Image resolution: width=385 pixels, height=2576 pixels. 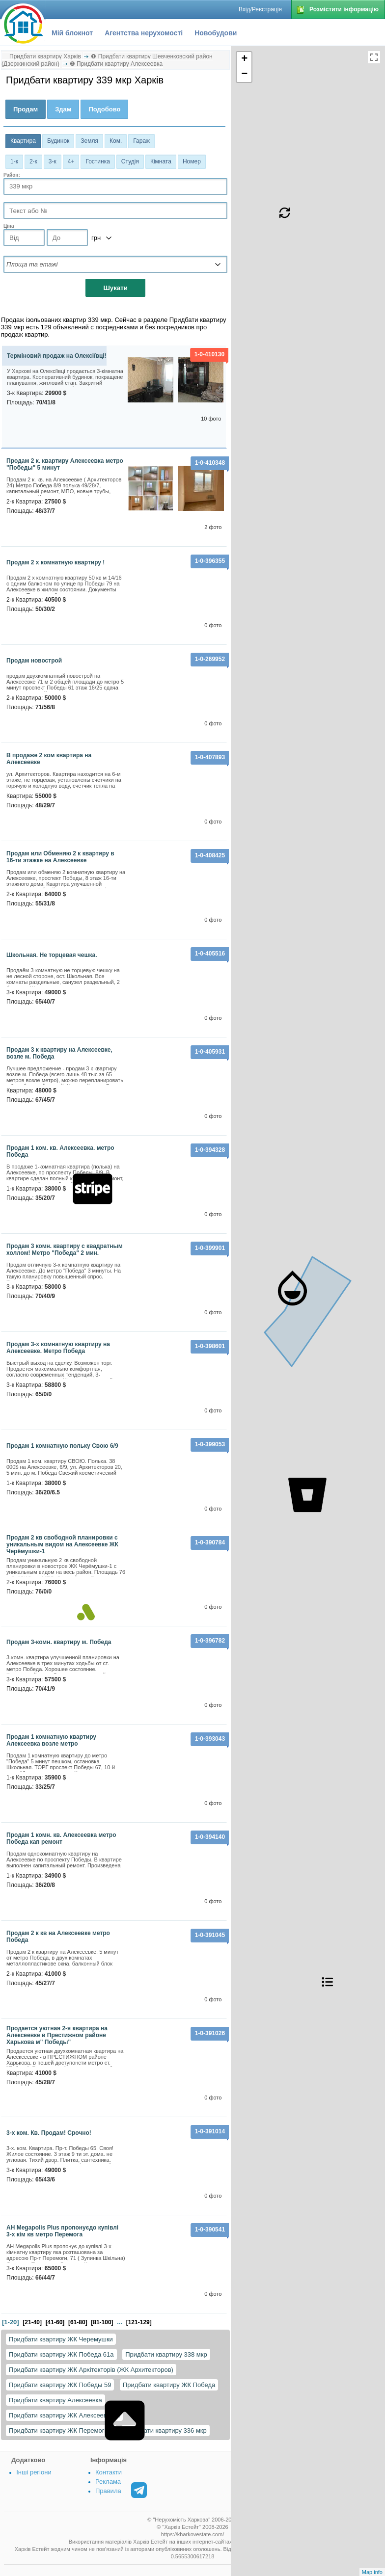 I want to click on open bitbucket repository, so click(x=307, y=1495).